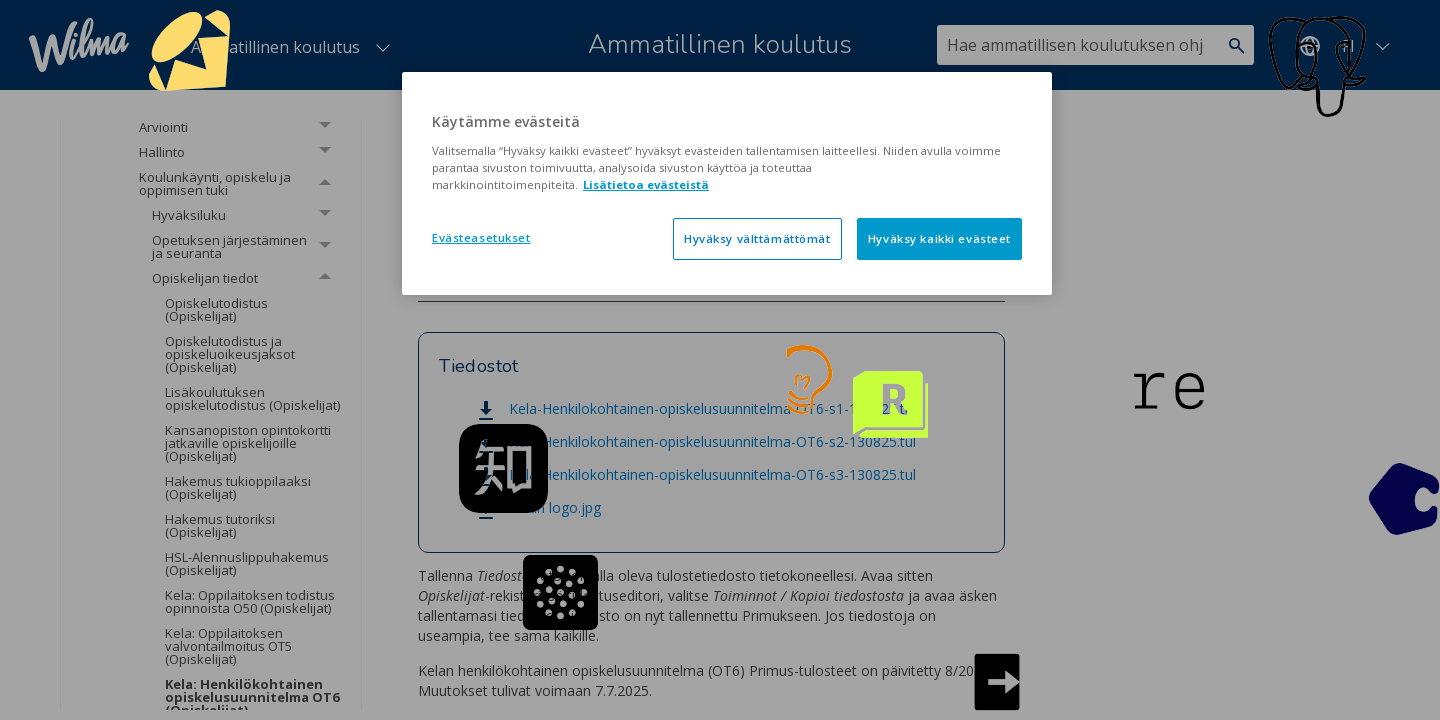 This screenshot has height=720, width=1440. I want to click on open HumHub social network platform, so click(1404, 499).